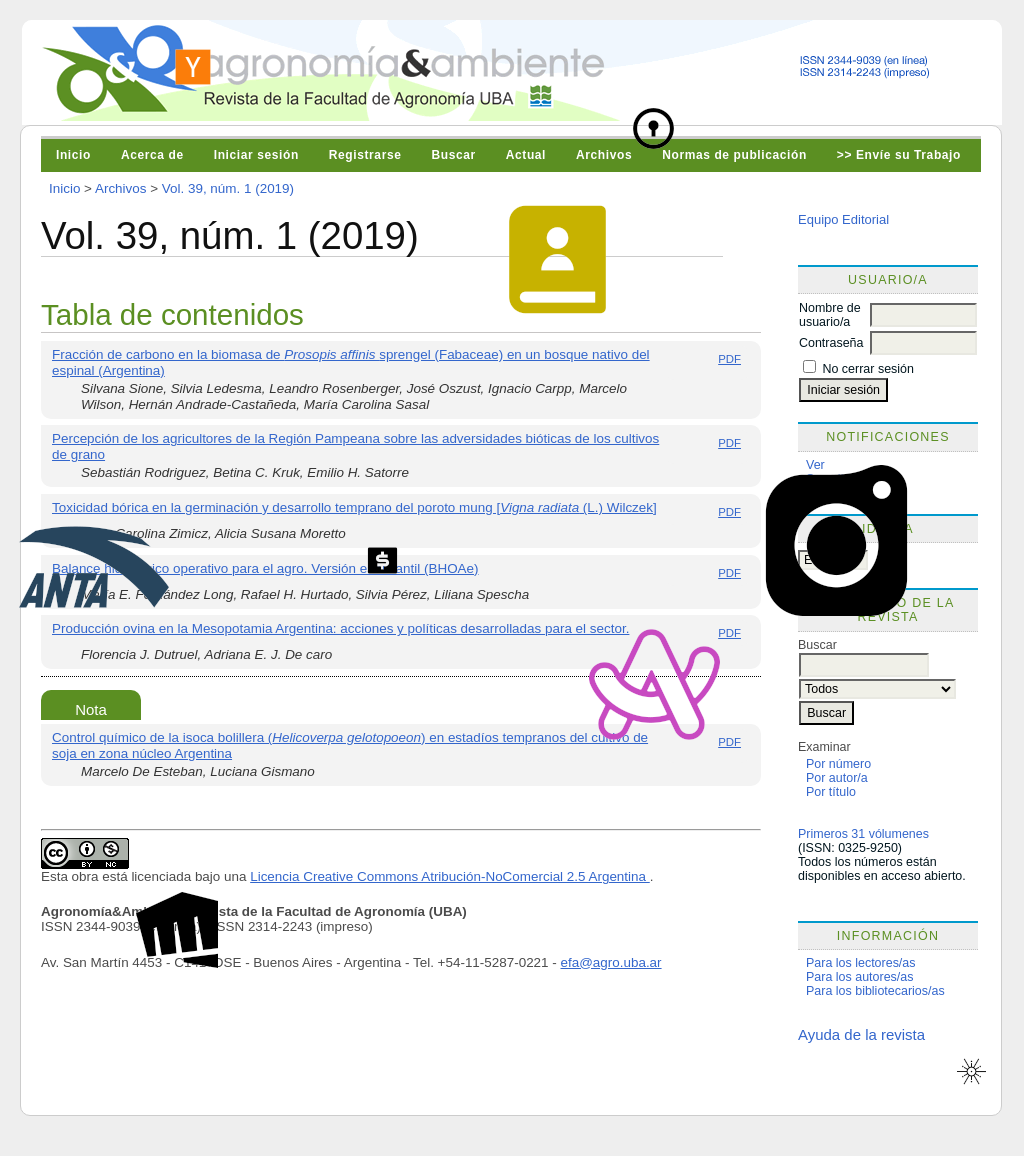 This screenshot has width=1024, height=1156. Describe the element at coordinates (94, 567) in the screenshot. I see `visit the Anta sports brand website` at that location.